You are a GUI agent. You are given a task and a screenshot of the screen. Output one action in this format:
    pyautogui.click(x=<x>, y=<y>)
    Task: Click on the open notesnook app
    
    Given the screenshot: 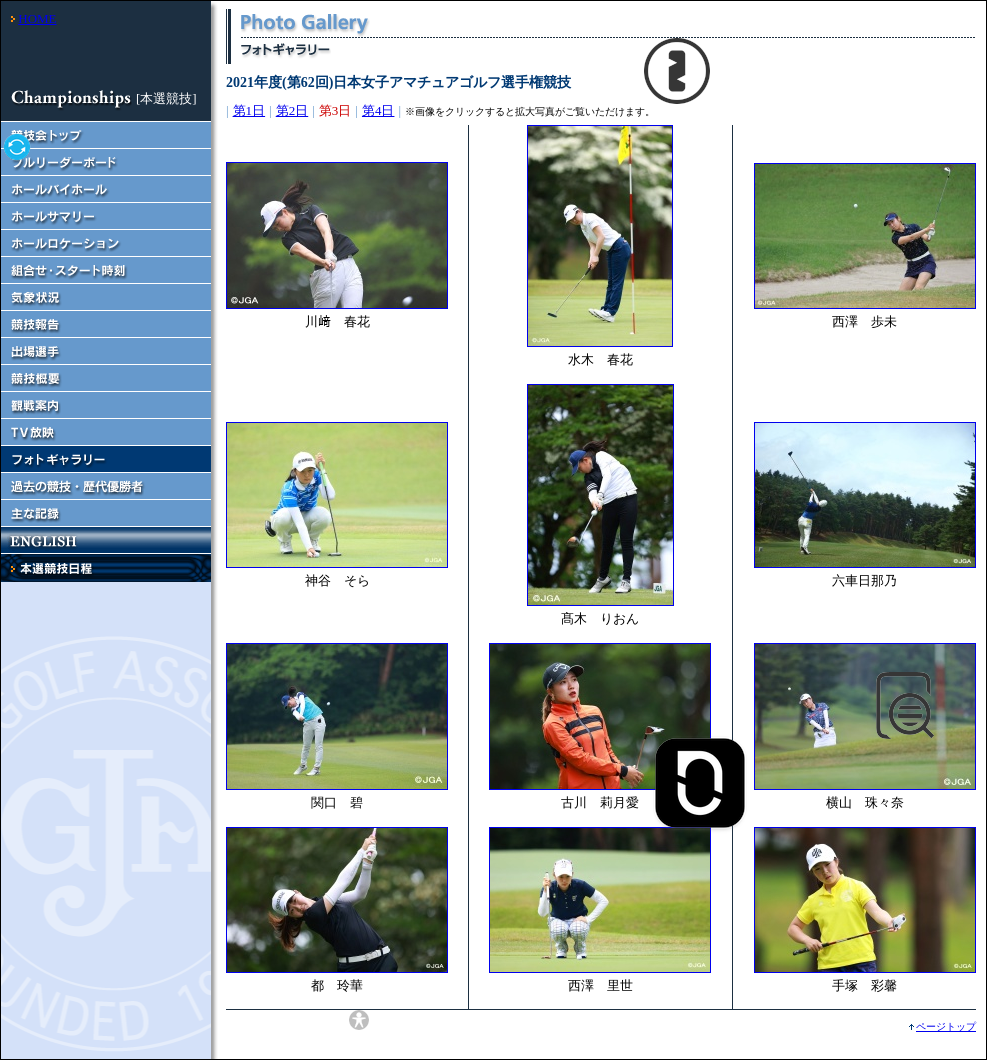 What is the action you would take?
    pyautogui.click(x=700, y=783)
    